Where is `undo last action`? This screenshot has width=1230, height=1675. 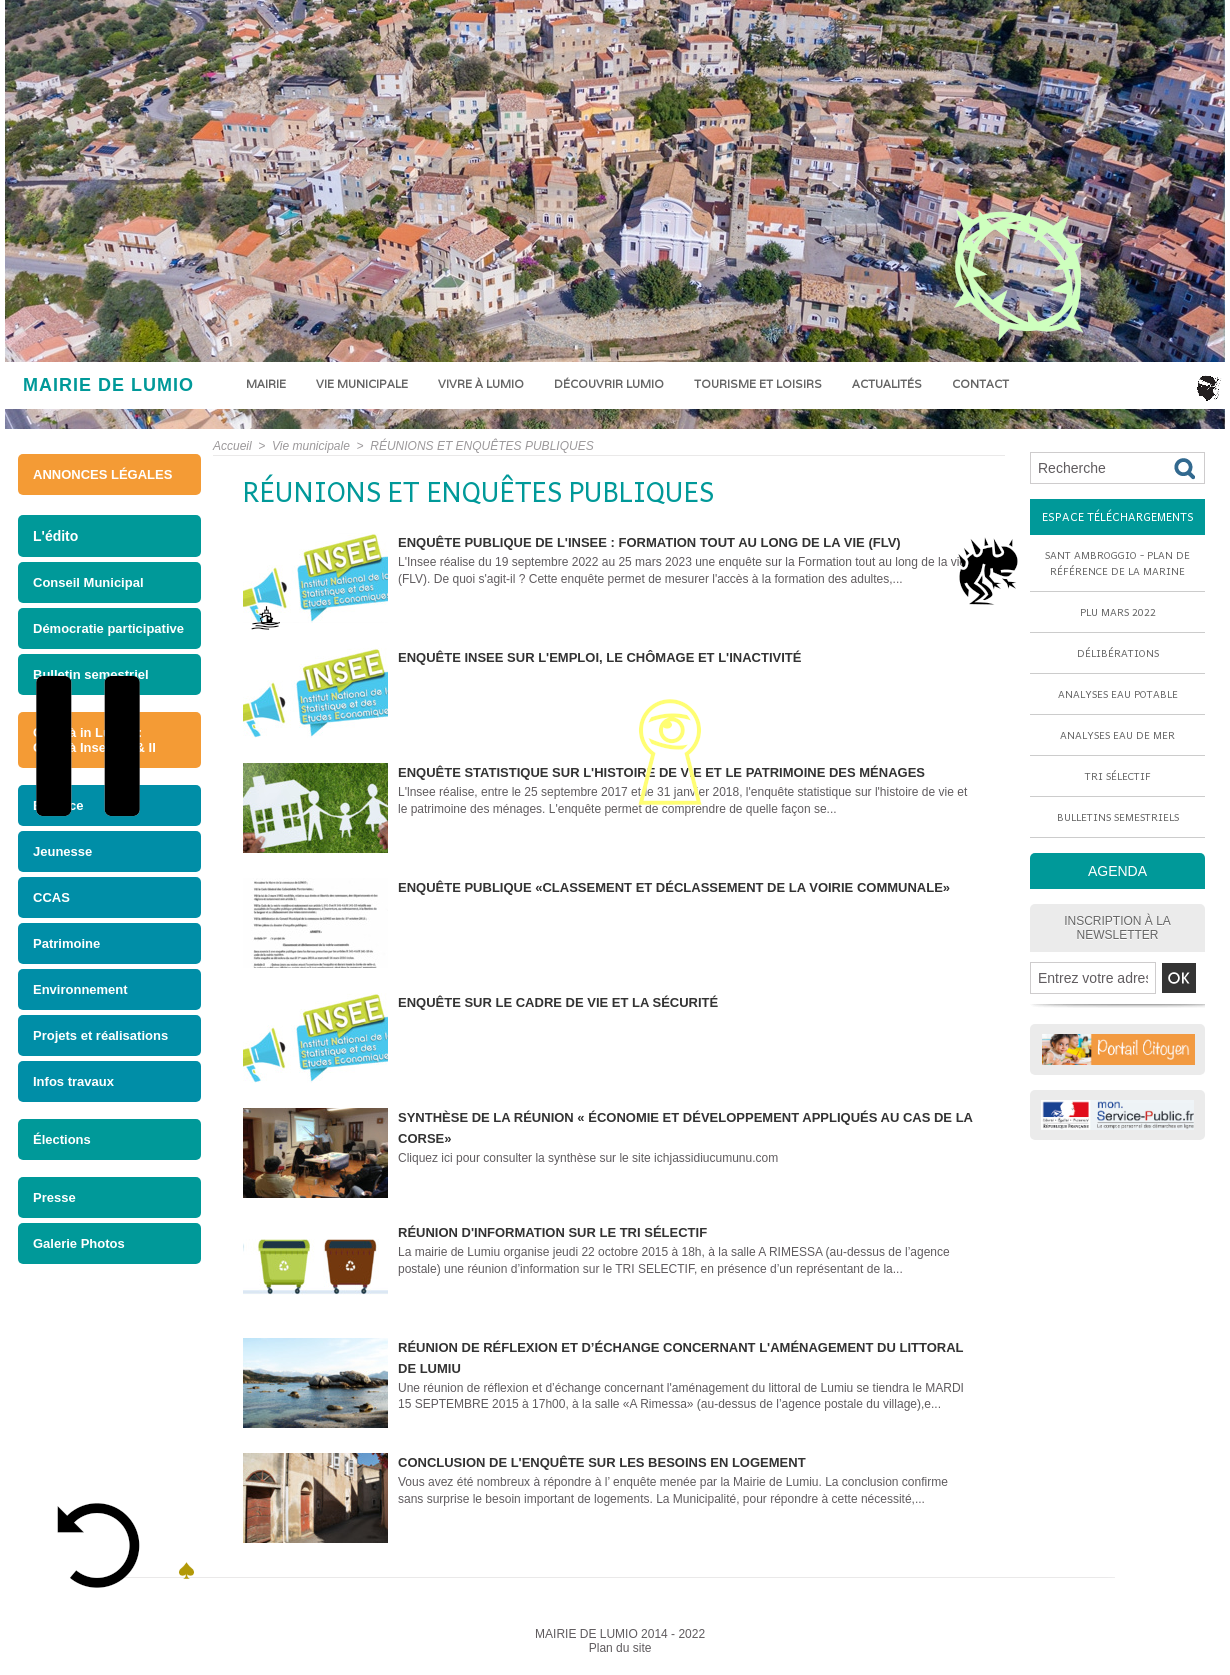
undo last action is located at coordinates (98, 1545).